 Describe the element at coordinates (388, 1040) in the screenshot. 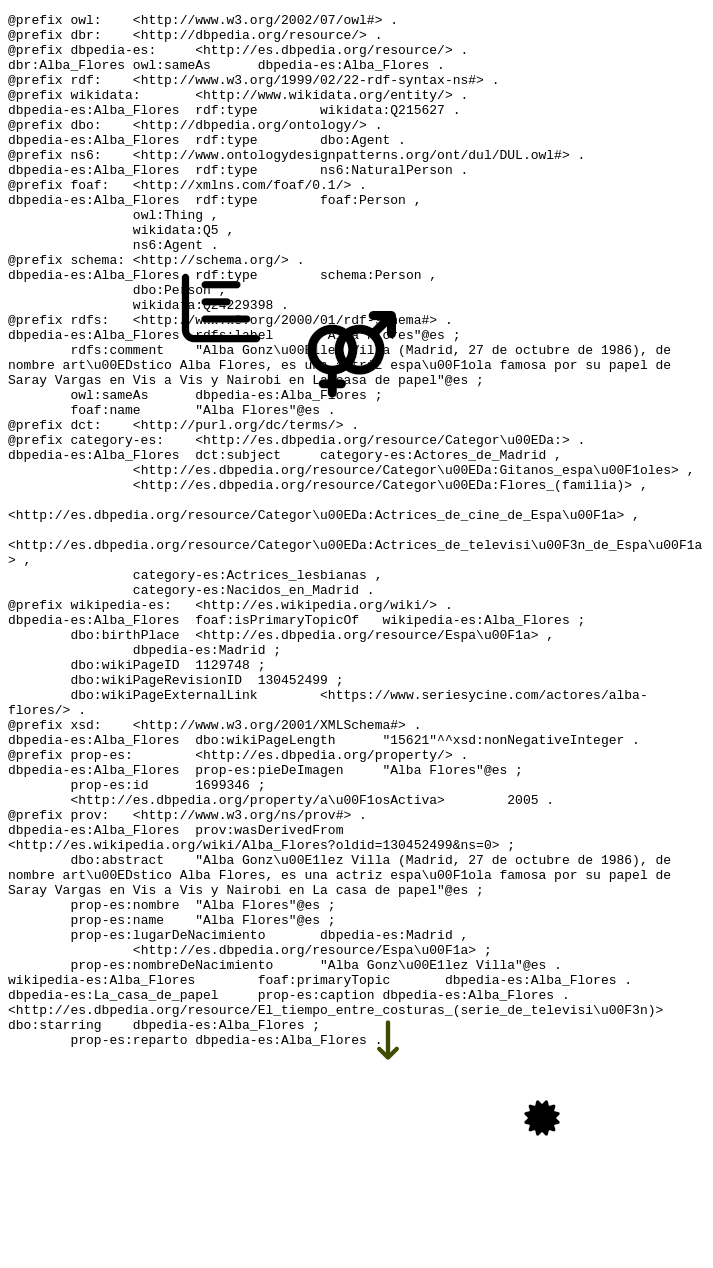

I see `scroll down or view more content` at that location.